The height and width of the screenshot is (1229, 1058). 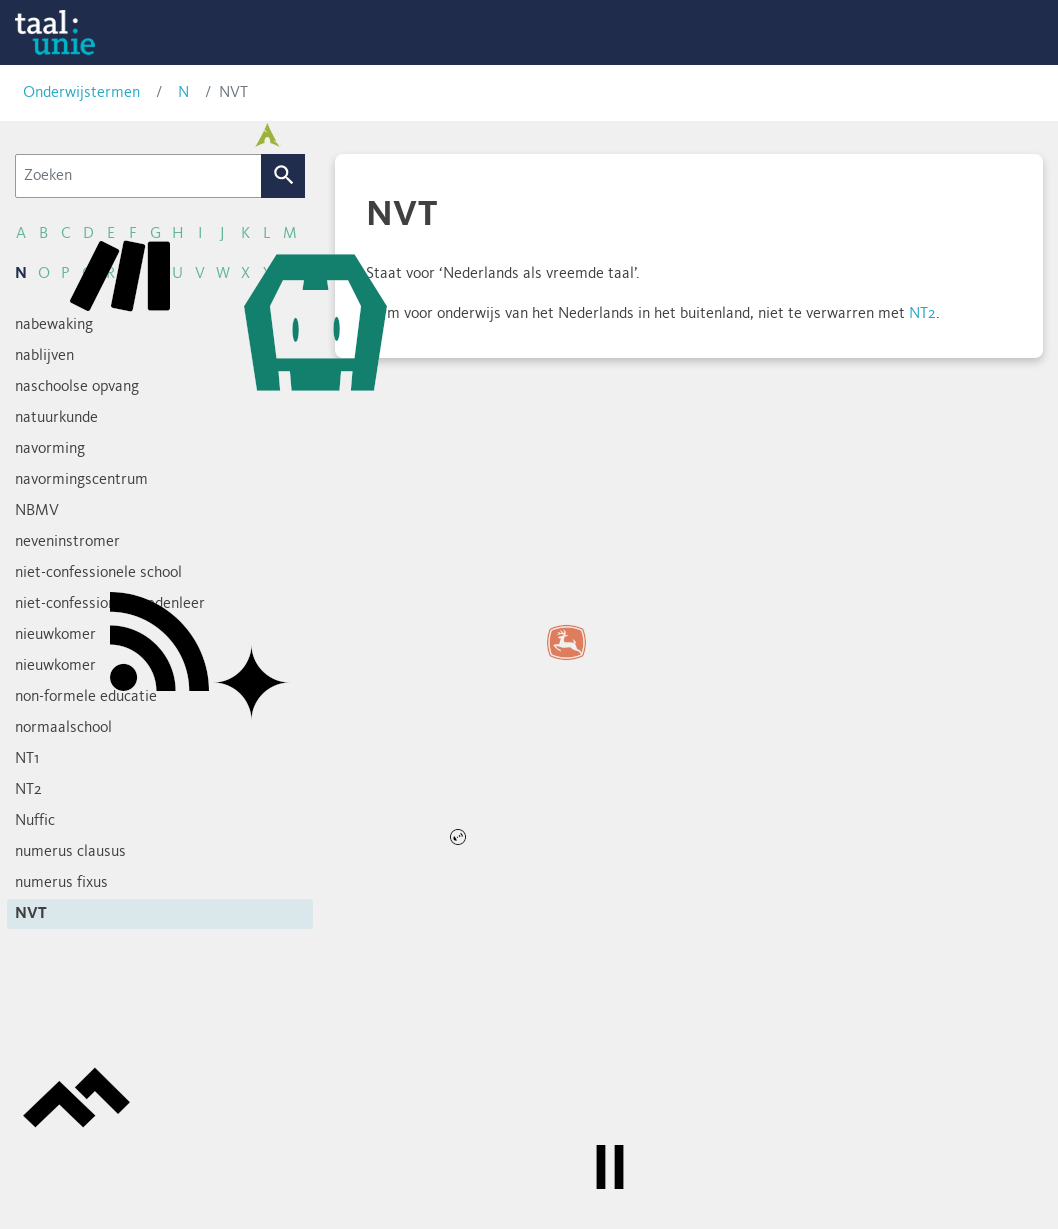 What do you see at coordinates (76, 1097) in the screenshot?
I see `Code Climate logo` at bounding box center [76, 1097].